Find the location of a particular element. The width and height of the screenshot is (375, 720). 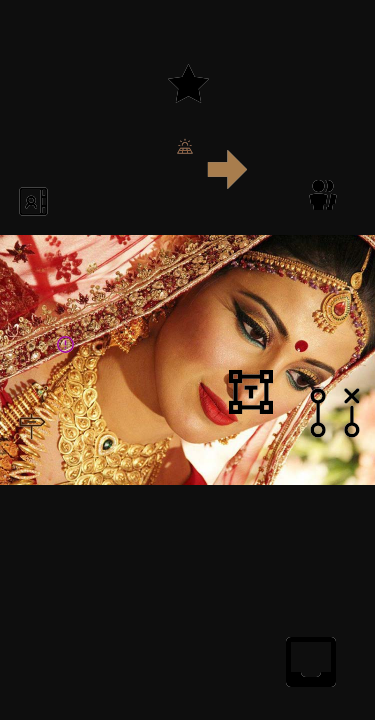

open contacts or address book is located at coordinates (33, 201).